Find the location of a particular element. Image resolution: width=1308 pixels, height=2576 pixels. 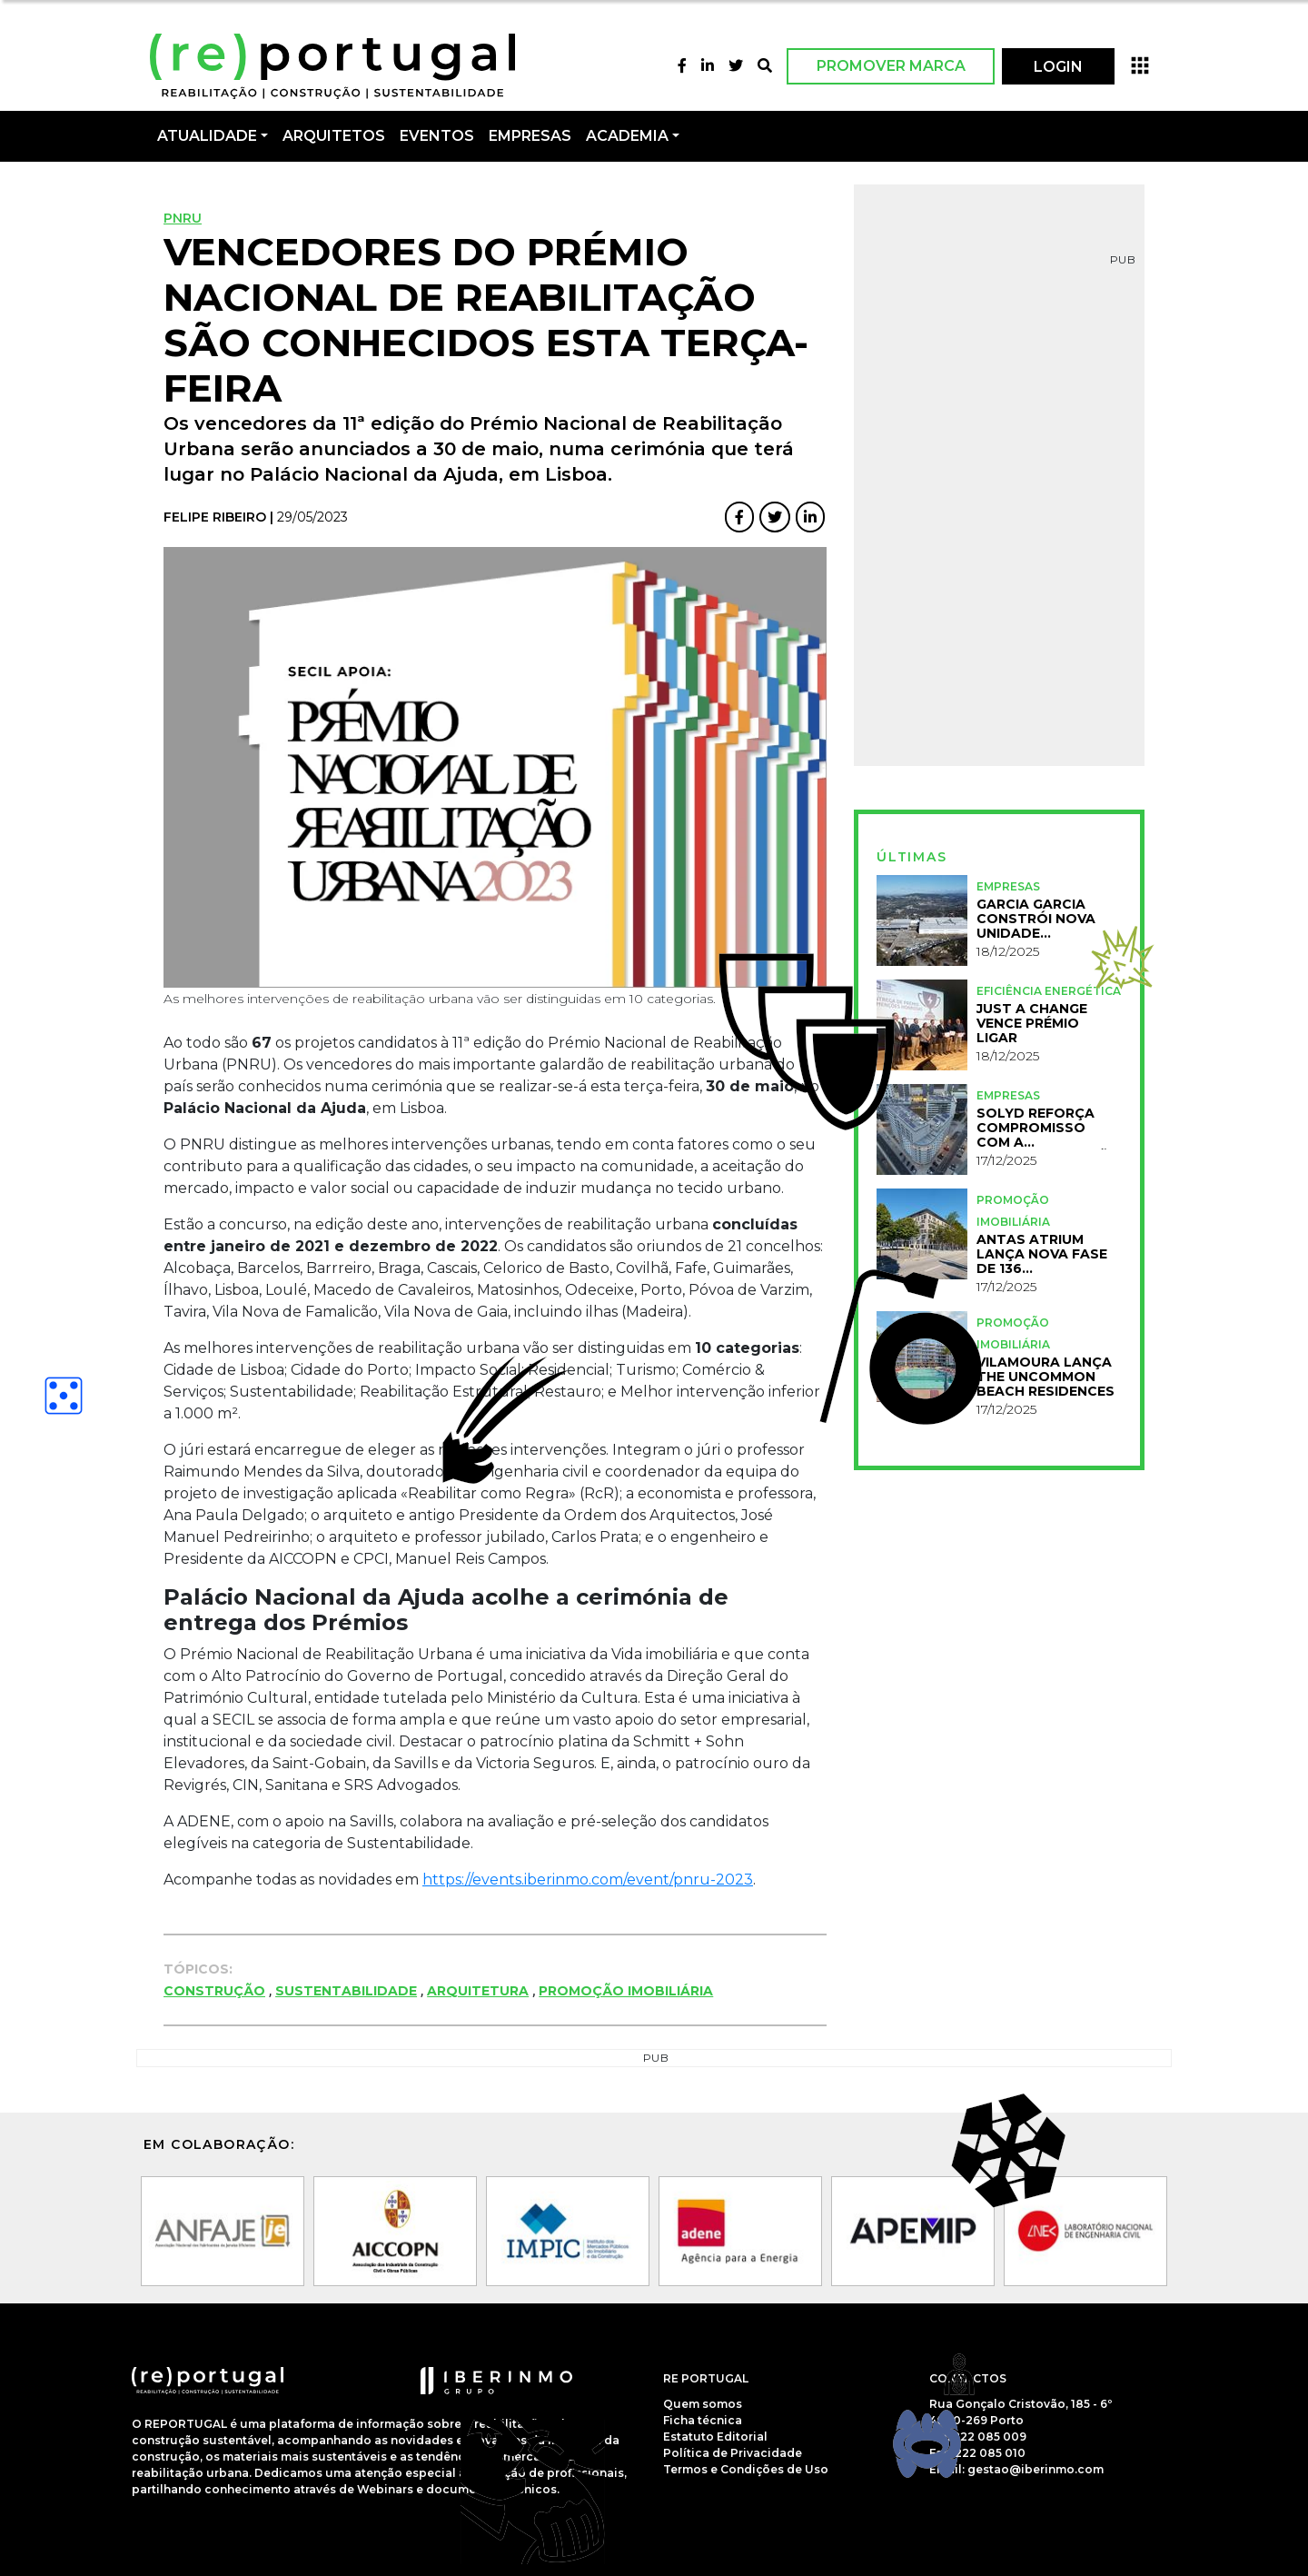

roll the dice or take a random action is located at coordinates (64, 1396).